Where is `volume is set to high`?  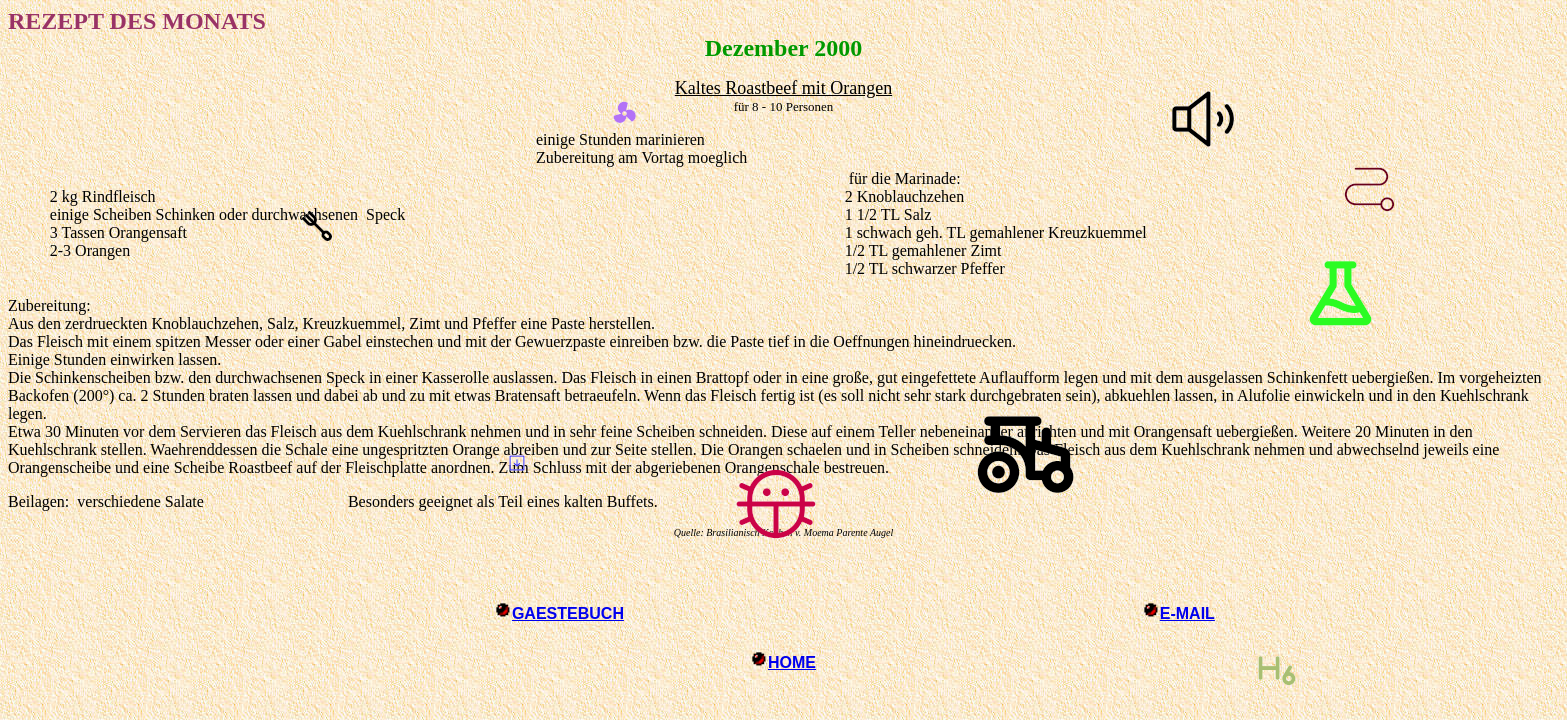
volume is set to high is located at coordinates (1202, 119).